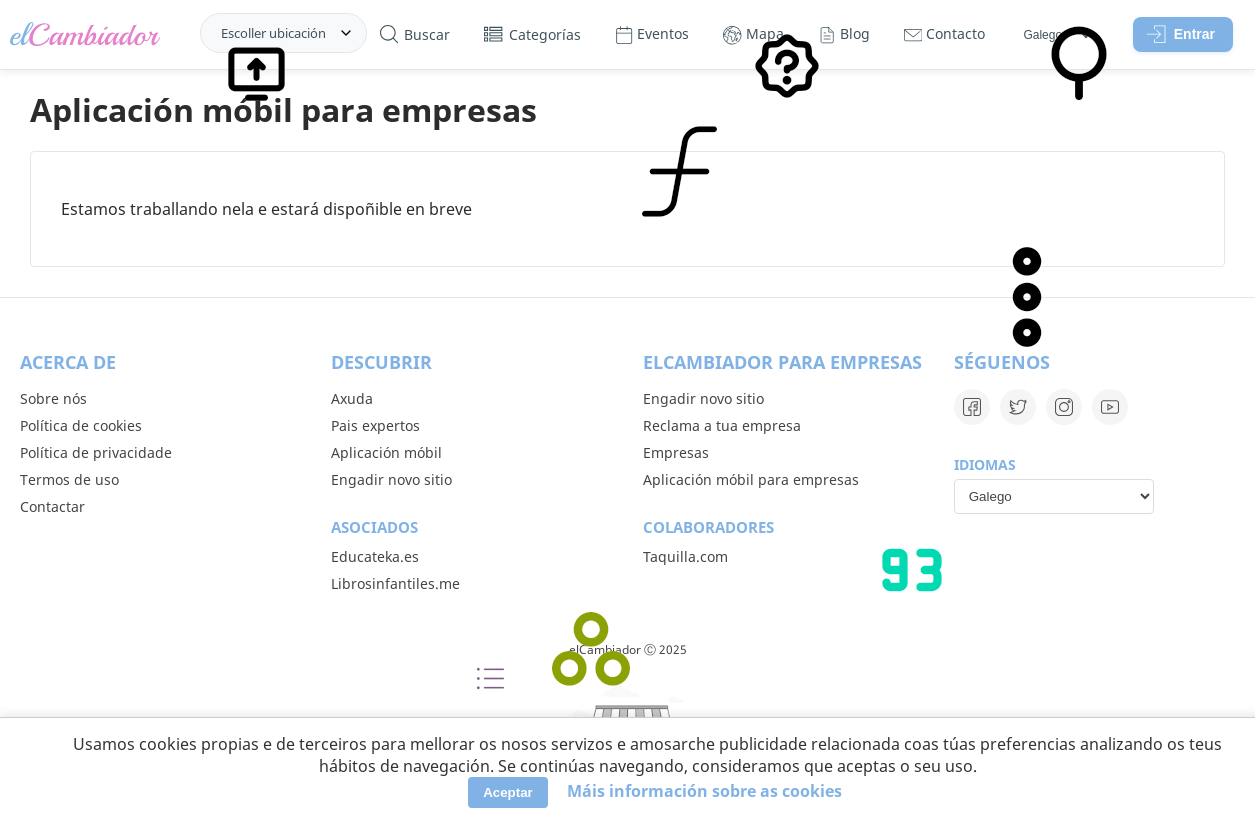 The width and height of the screenshot is (1255, 823). I want to click on displays the number 93 as a badge or counter, so click(912, 570).